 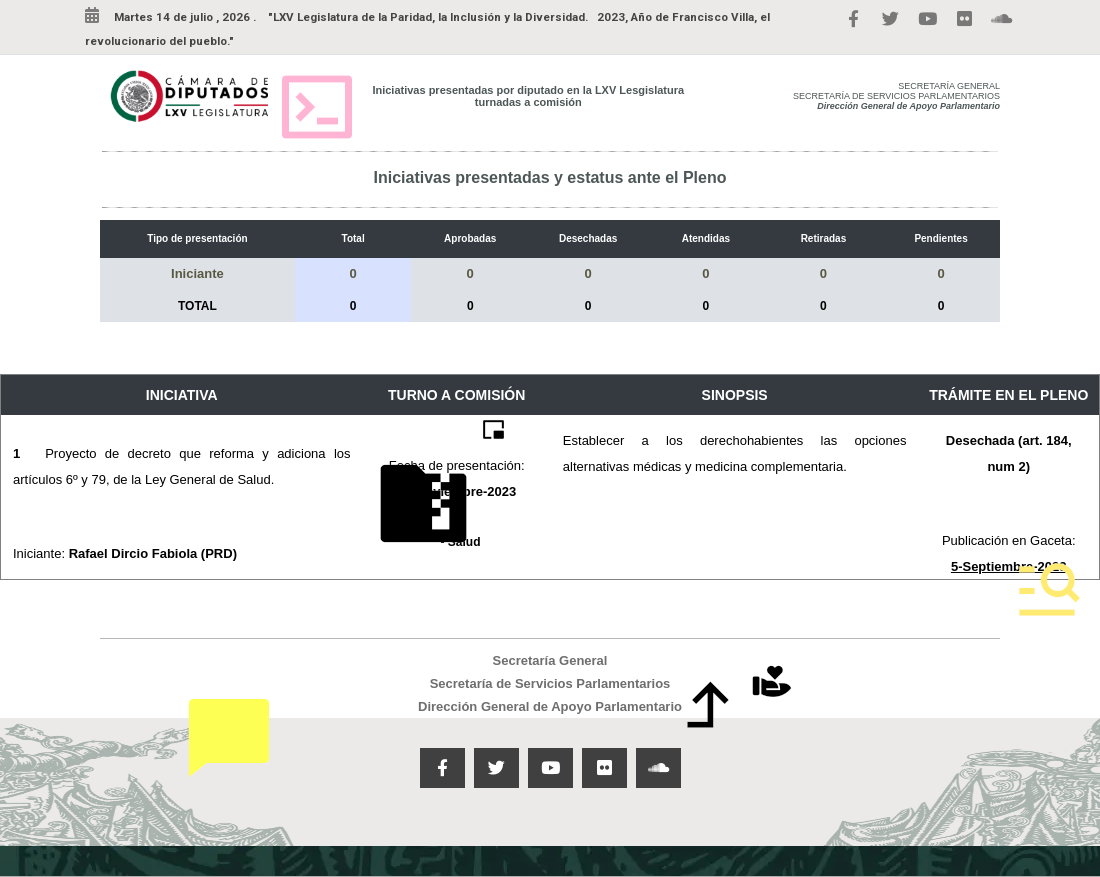 I want to click on enable picture-in-picture mode, so click(x=493, y=429).